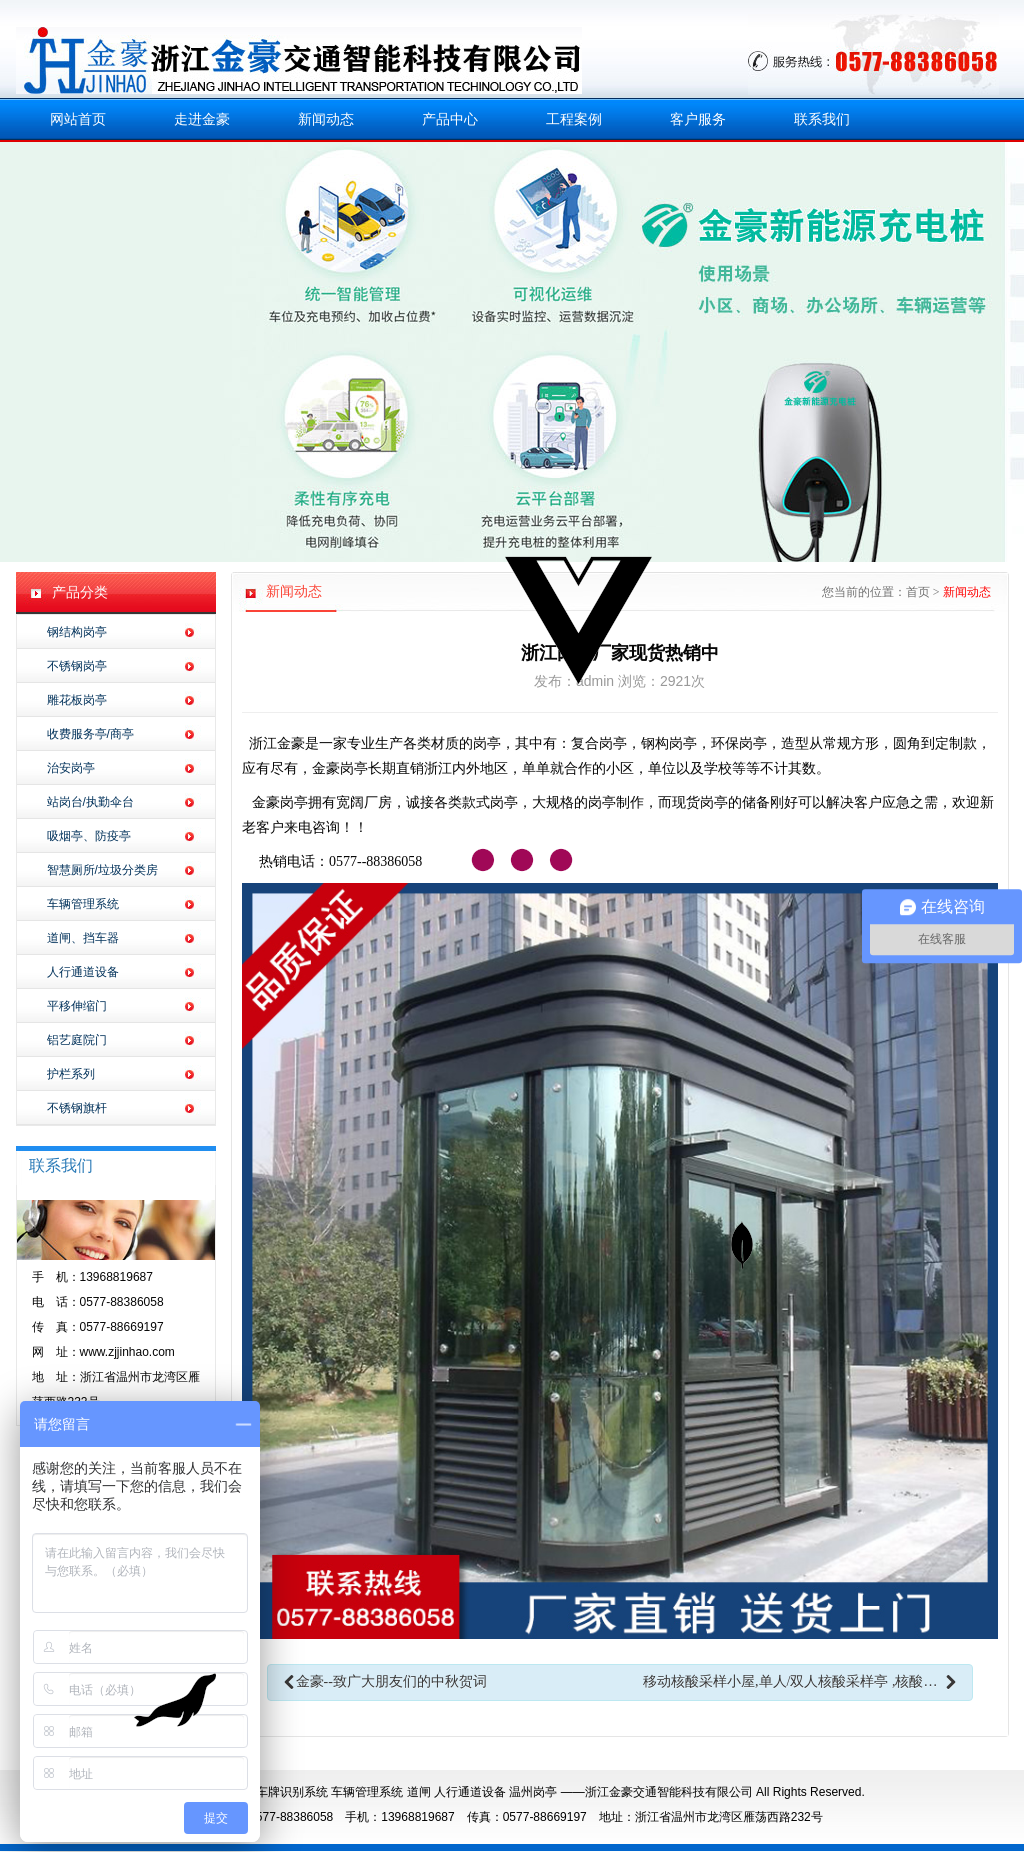 The width and height of the screenshot is (1024, 1852). What do you see at coordinates (522, 860) in the screenshot?
I see `access more options or actions` at bounding box center [522, 860].